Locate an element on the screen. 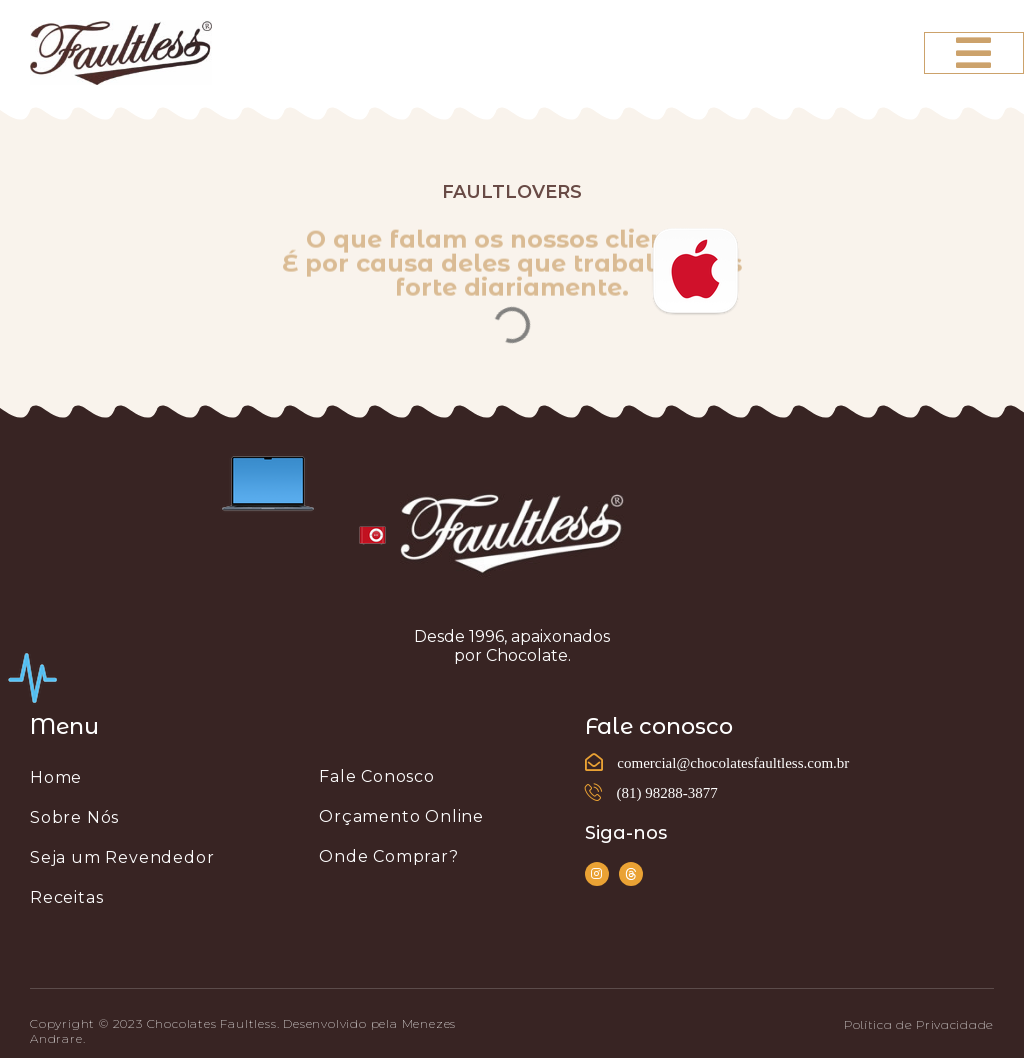 The width and height of the screenshot is (1024, 1058). access AppleCare support for your Mac is located at coordinates (695, 270).